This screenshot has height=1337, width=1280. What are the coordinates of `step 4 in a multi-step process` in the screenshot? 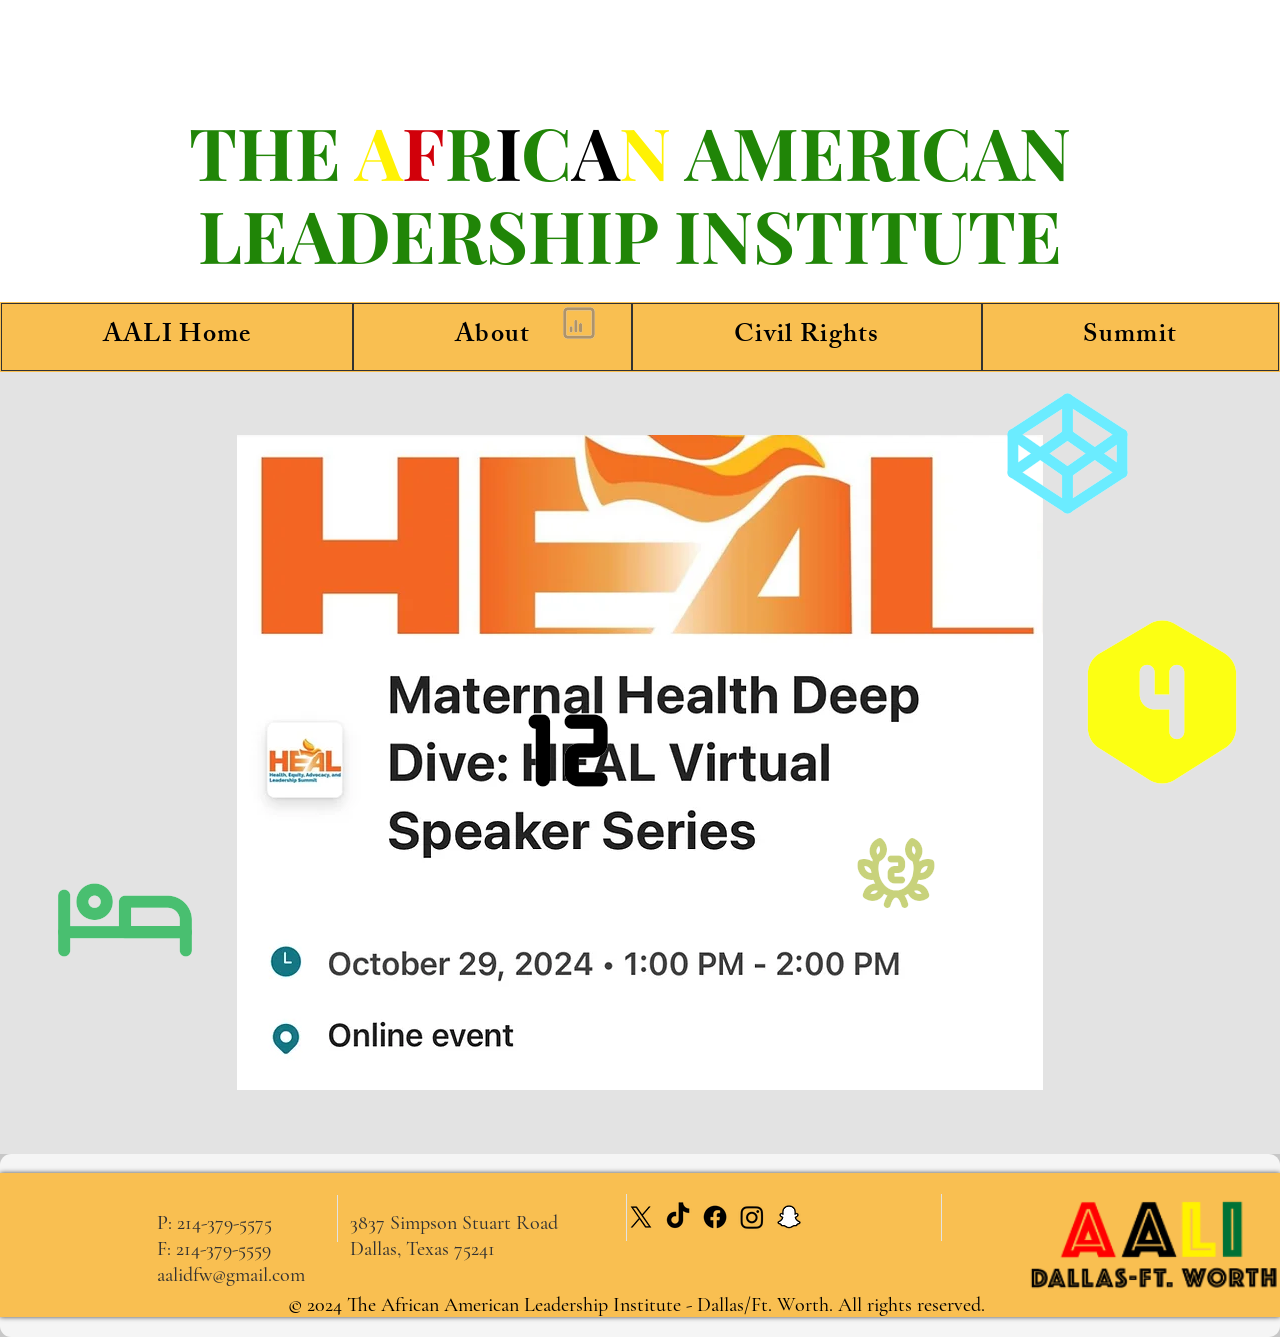 It's located at (1162, 702).